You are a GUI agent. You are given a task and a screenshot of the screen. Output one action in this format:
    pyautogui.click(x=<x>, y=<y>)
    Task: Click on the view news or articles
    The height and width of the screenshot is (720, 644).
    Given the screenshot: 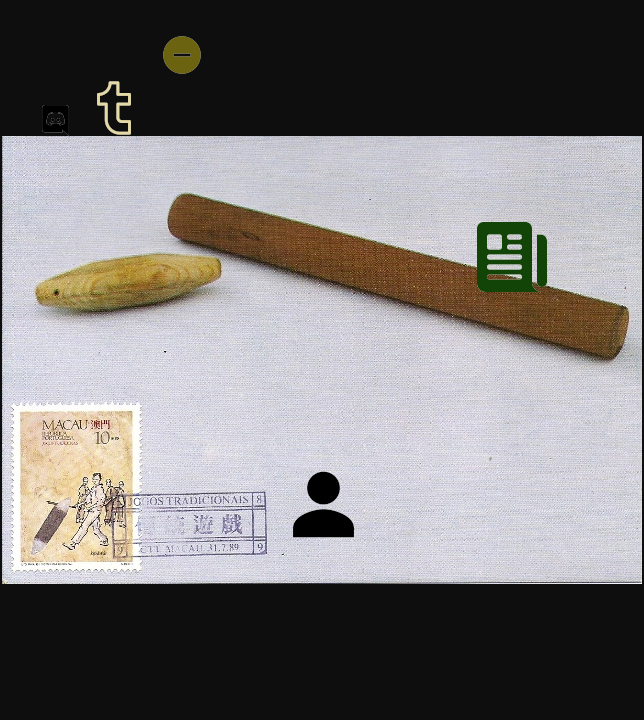 What is the action you would take?
    pyautogui.click(x=512, y=257)
    